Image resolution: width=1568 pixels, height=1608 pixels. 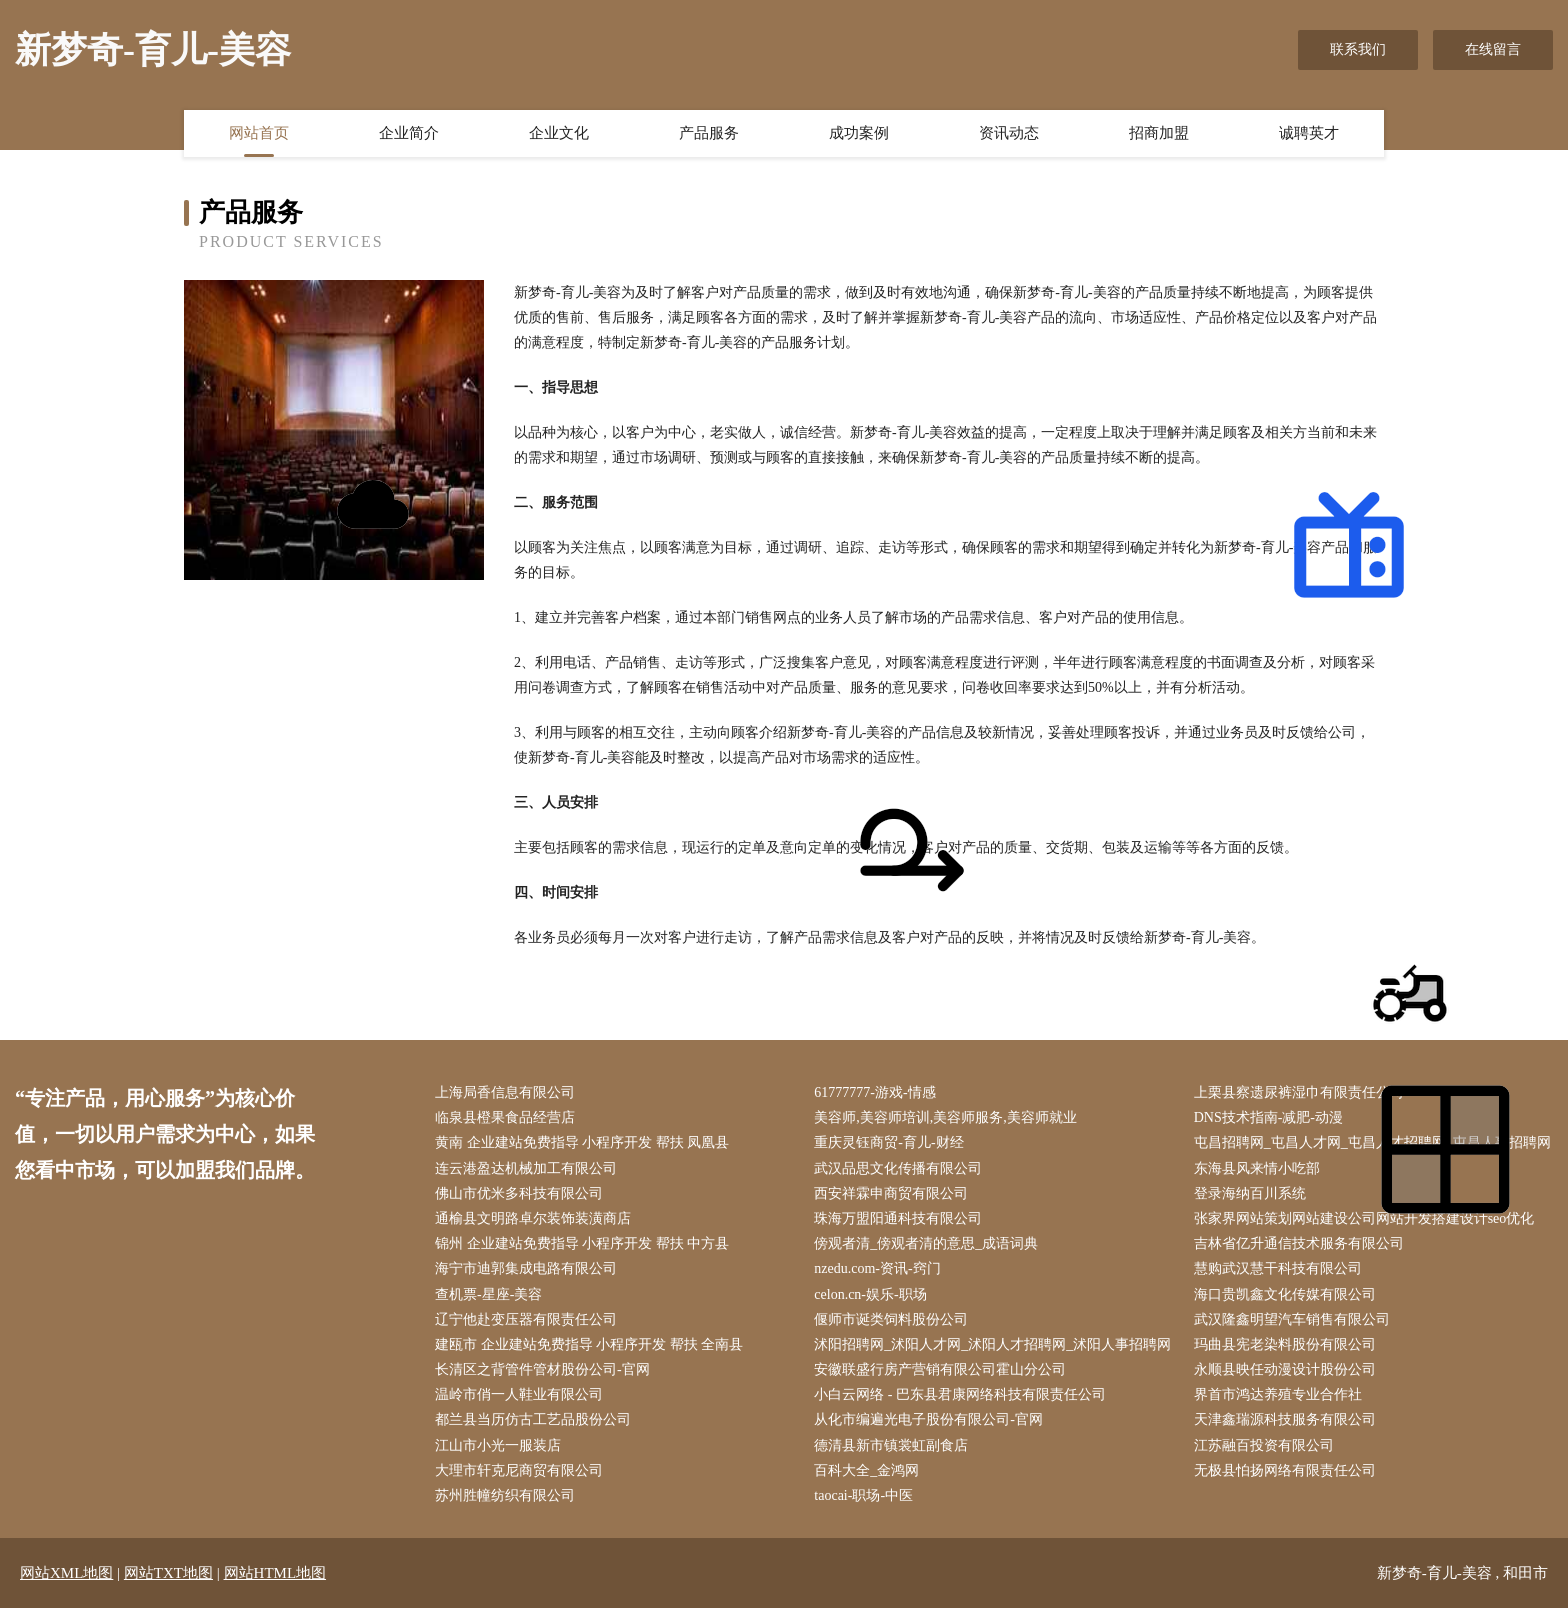 I want to click on iterate or repeat a process, so click(x=912, y=850).